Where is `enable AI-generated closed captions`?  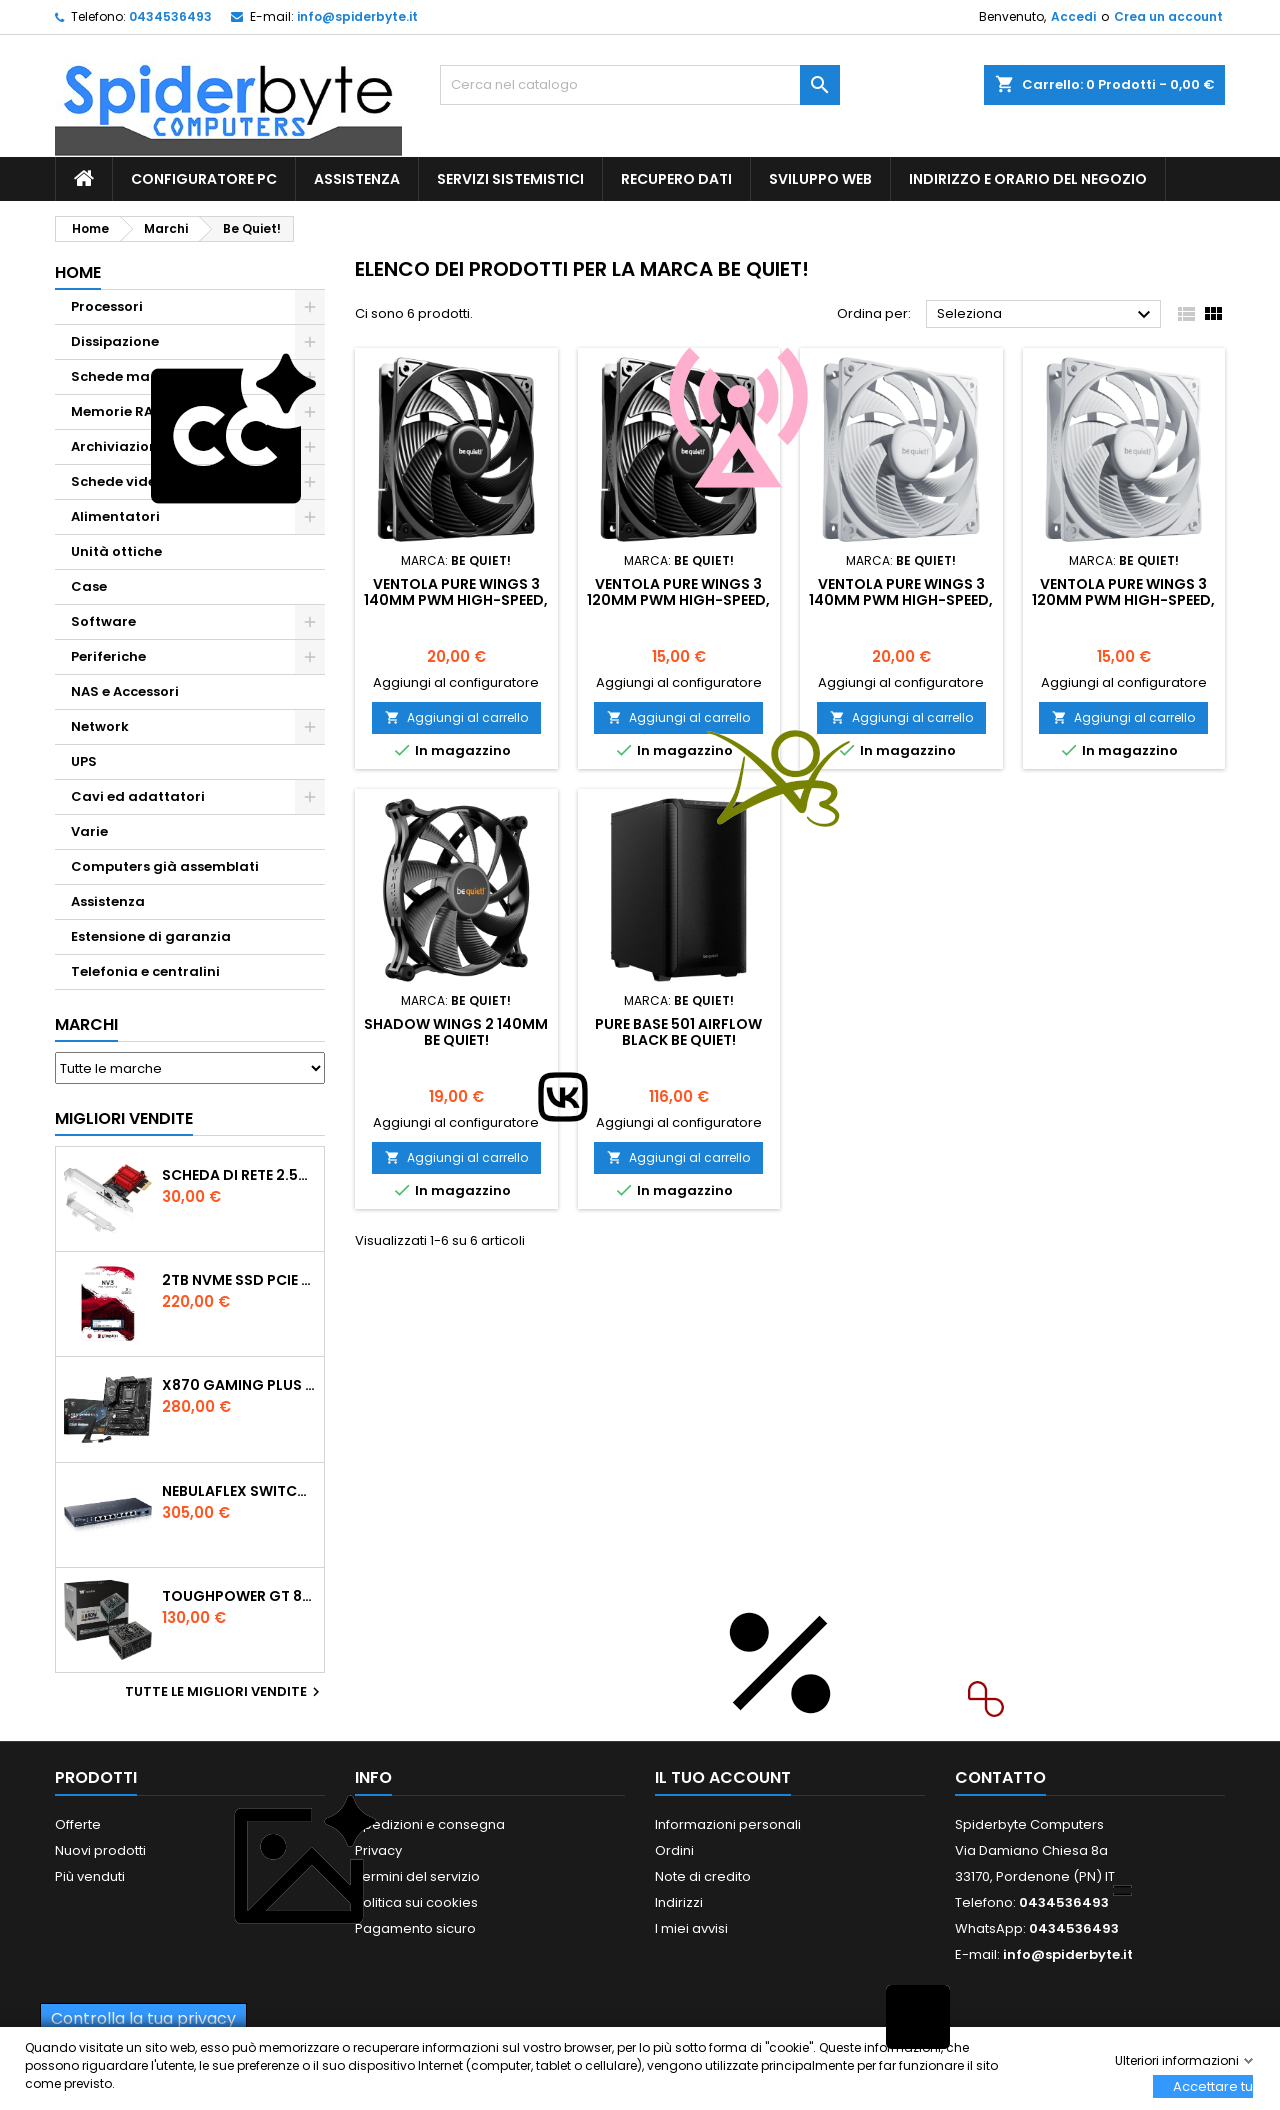
enable AI-generated closed captions is located at coordinates (226, 436).